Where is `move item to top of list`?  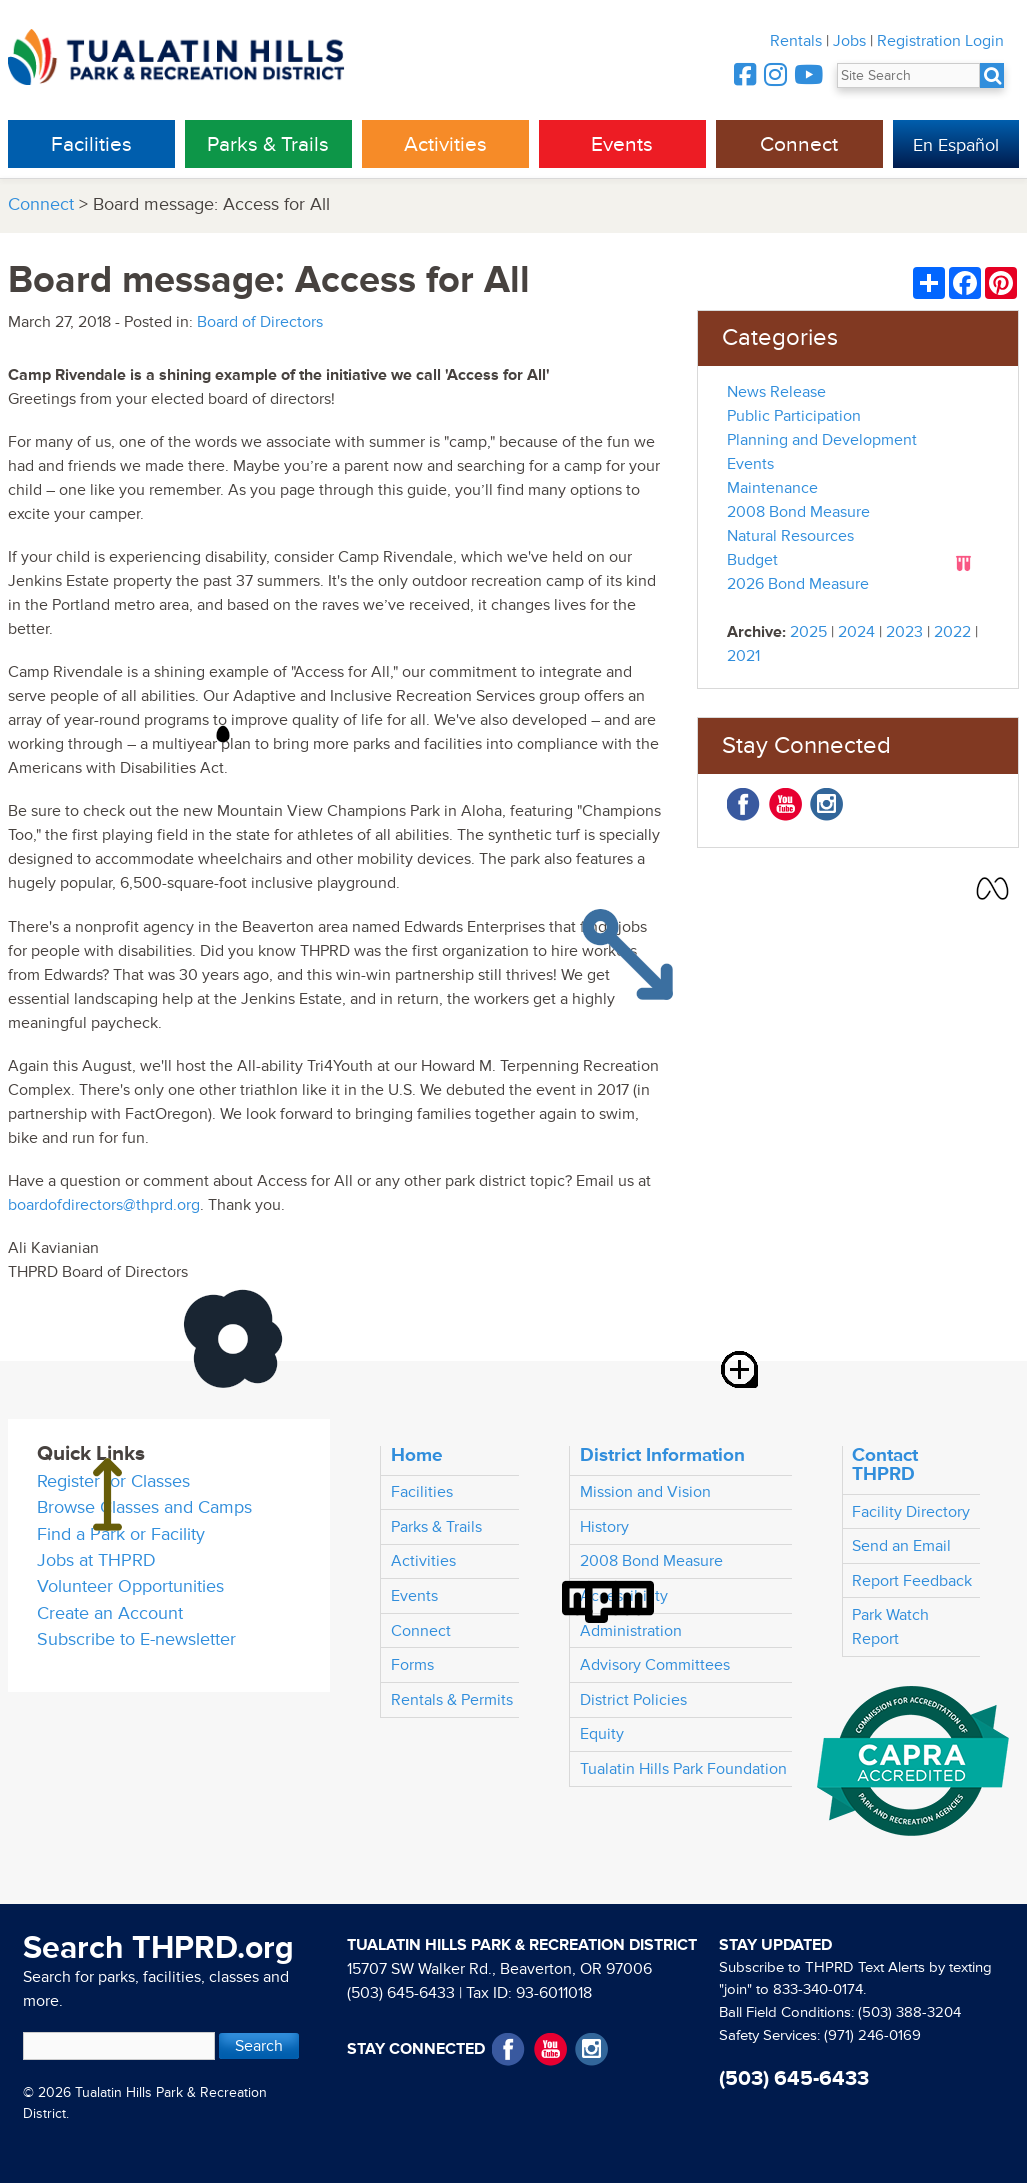 move item to top of list is located at coordinates (107, 1494).